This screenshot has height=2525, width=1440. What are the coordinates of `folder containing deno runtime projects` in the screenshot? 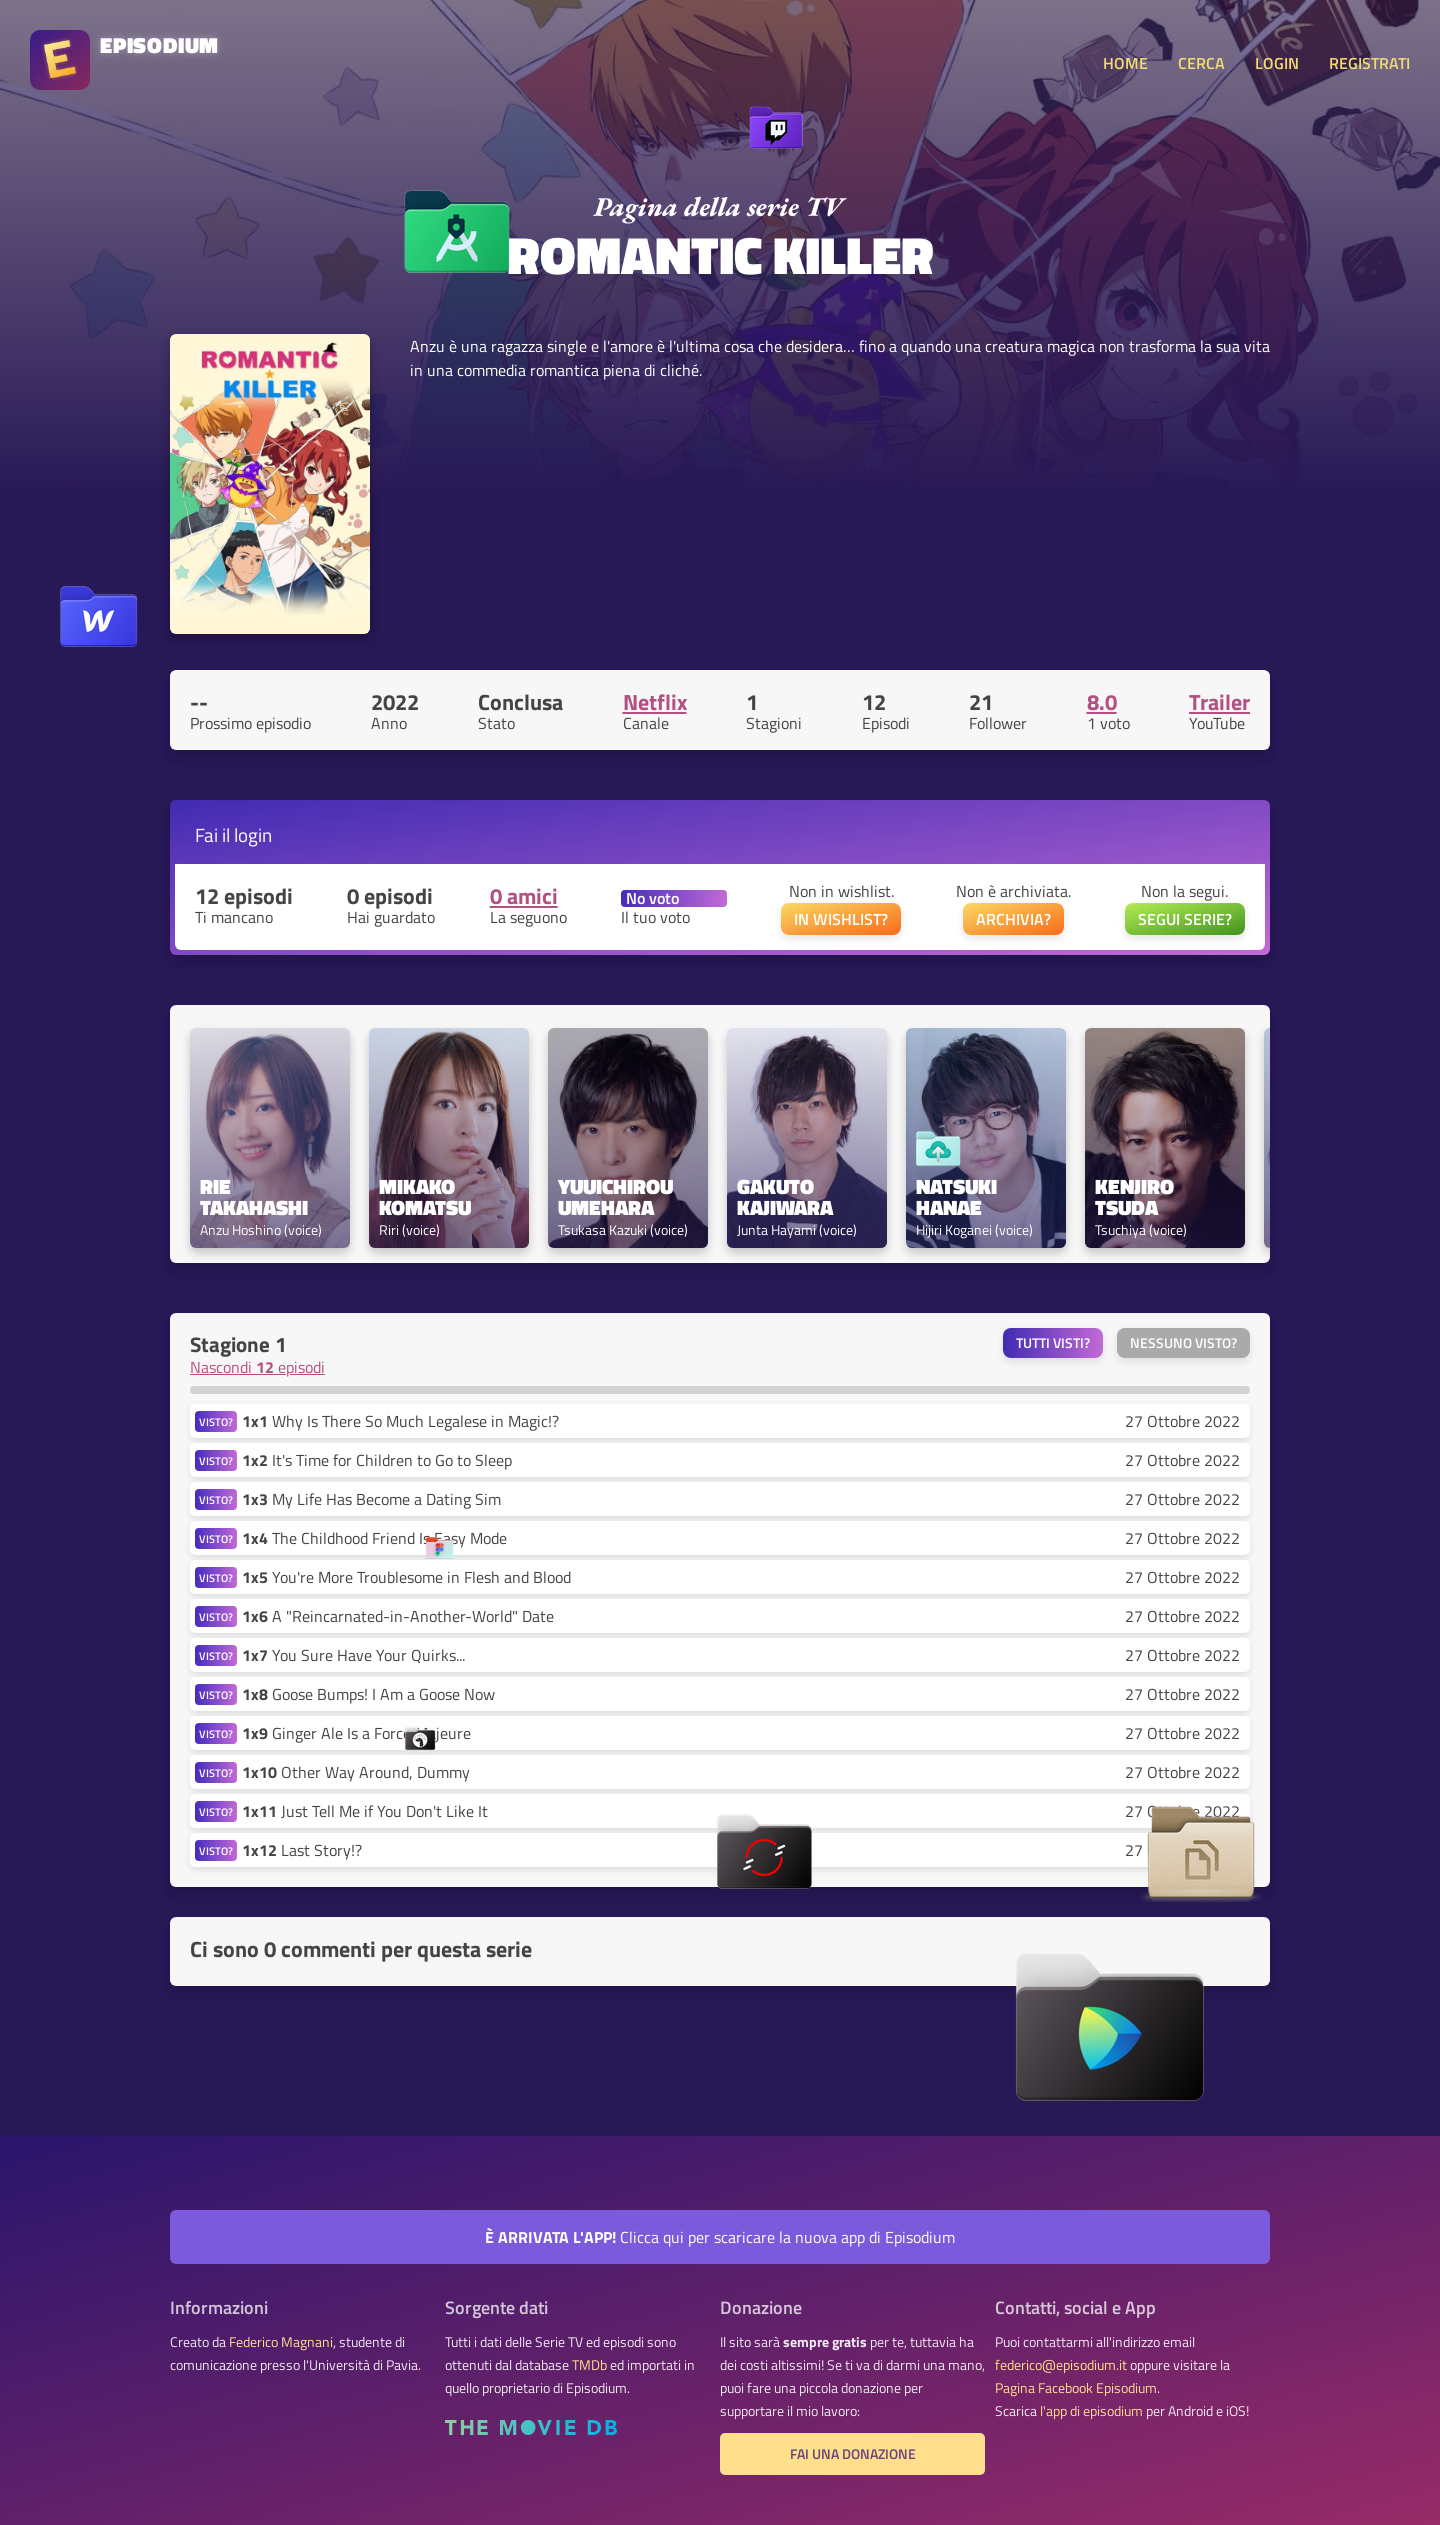 It's located at (420, 1739).